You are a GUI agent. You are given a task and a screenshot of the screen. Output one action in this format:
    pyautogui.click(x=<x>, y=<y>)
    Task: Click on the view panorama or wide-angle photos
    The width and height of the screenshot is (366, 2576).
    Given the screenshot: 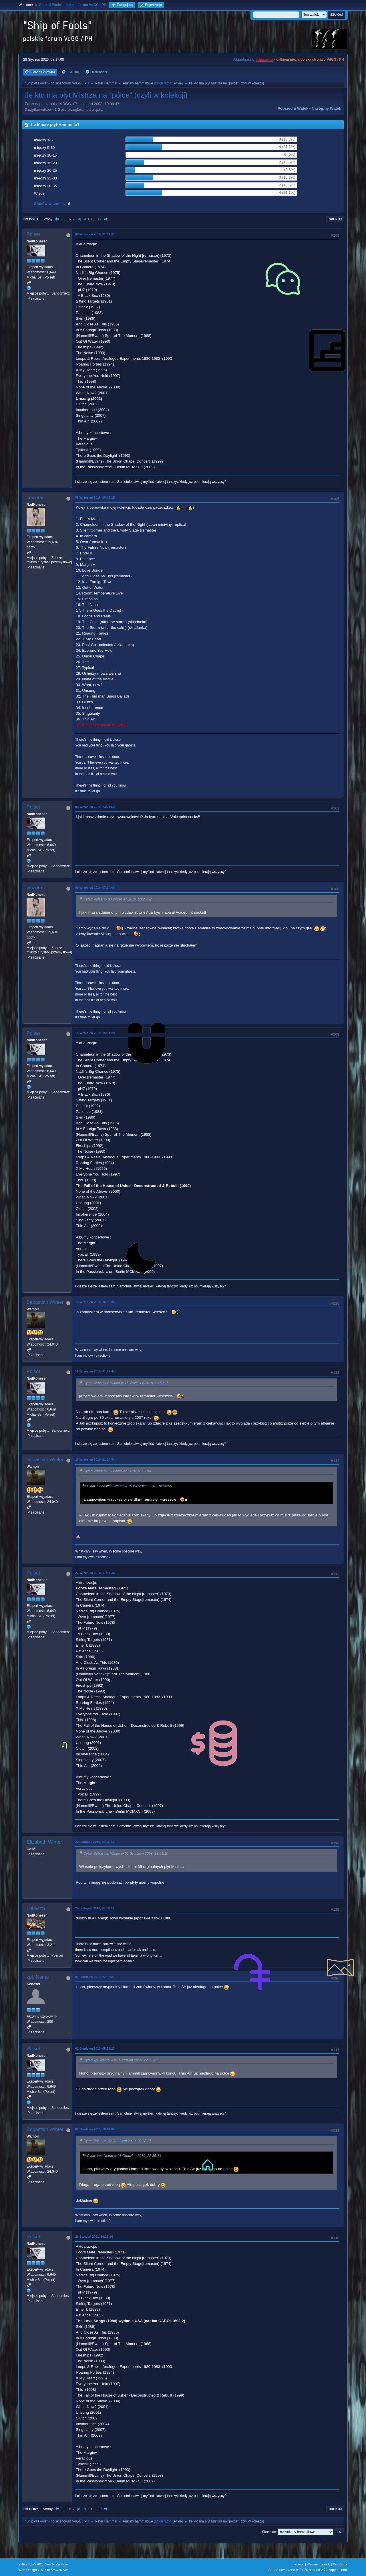 What is the action you would take?
    pyautogui.click(x=340, y=1967)
    